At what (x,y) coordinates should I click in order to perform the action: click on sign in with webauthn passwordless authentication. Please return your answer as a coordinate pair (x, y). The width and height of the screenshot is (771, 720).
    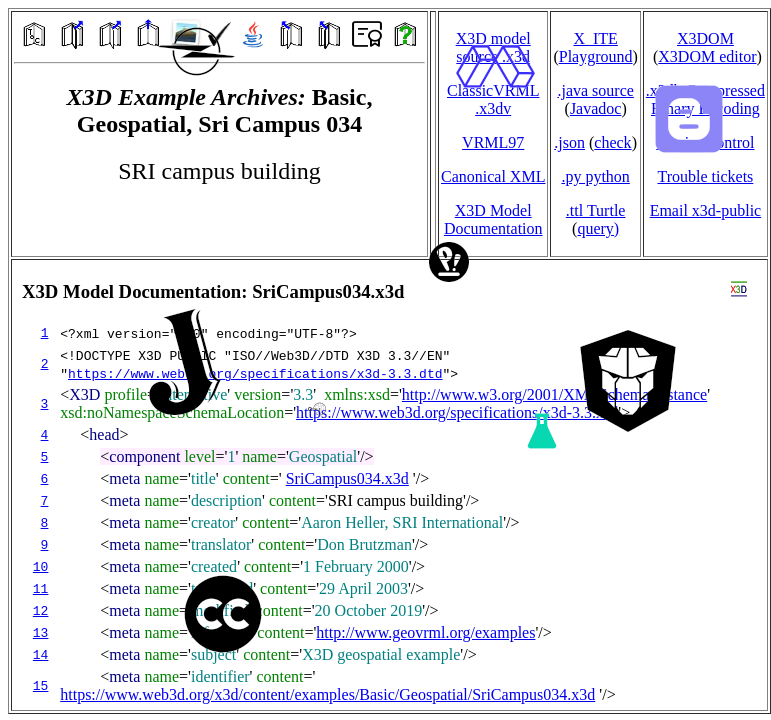
    Looking at the image, I should click on (317, 409).